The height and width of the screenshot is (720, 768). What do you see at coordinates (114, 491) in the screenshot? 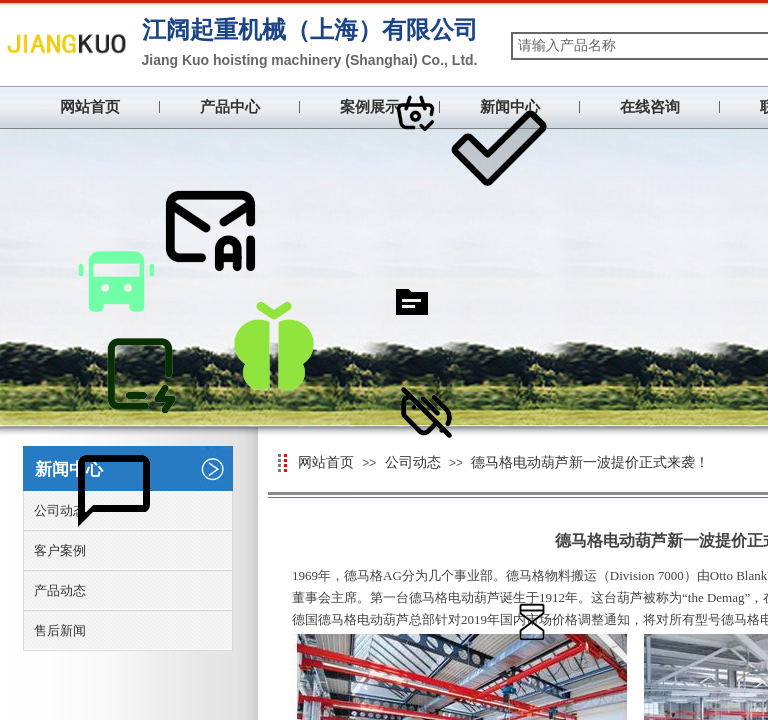
I see `open messaging or chat feature` at bounding box center [114, 491].